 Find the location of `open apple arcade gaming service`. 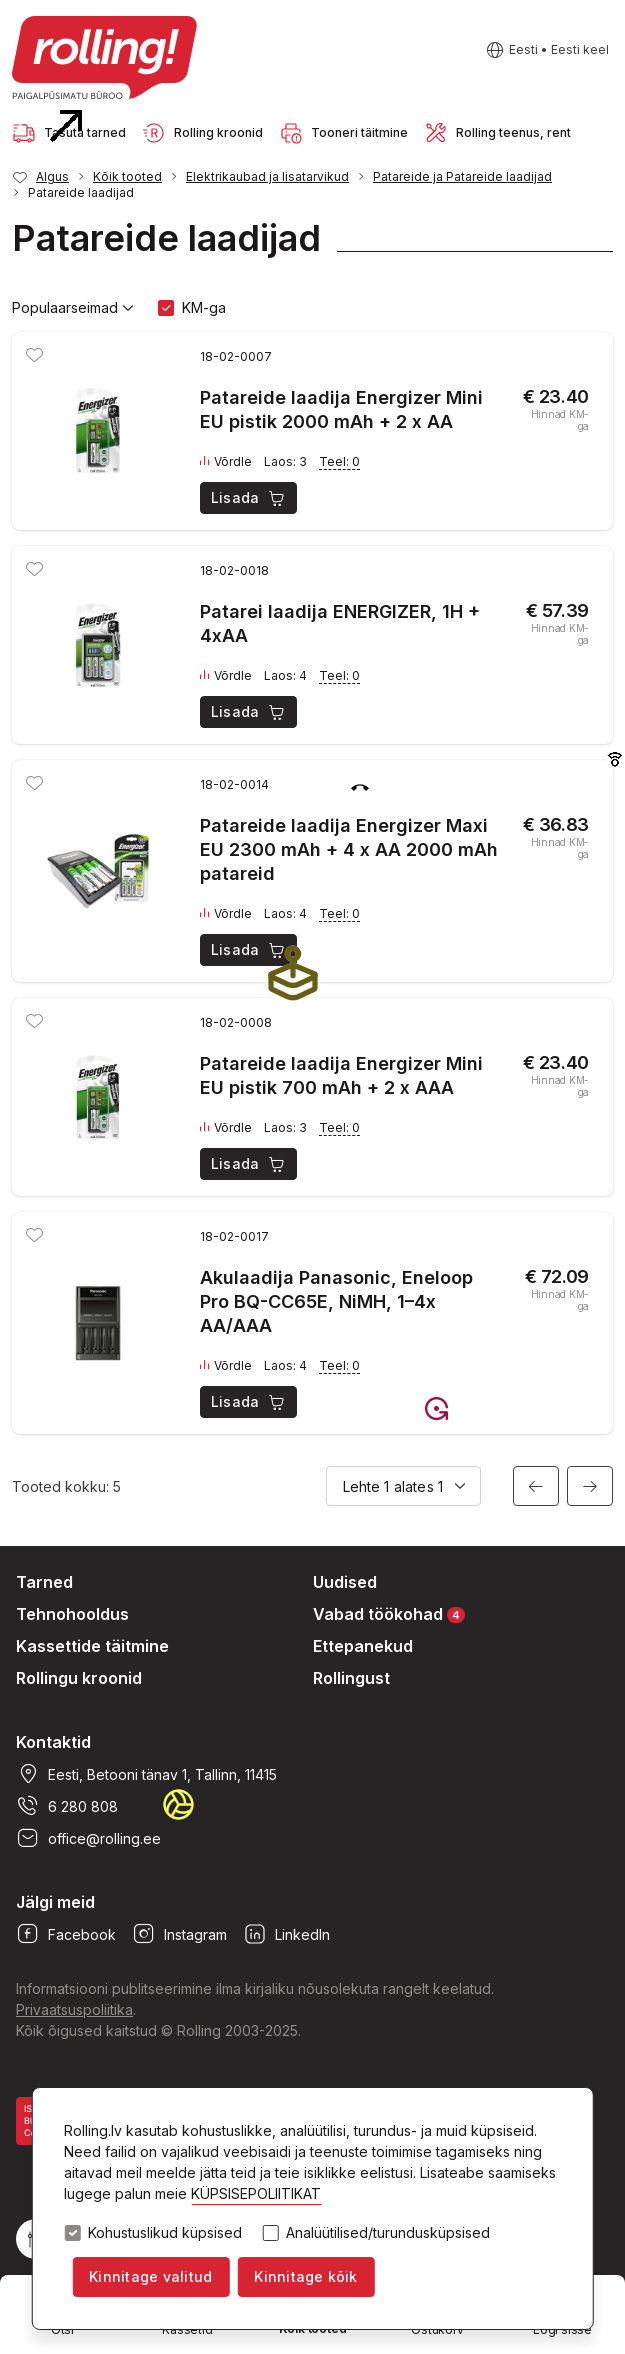

open apple arcade gaming service is located at coordinates (293, 973).